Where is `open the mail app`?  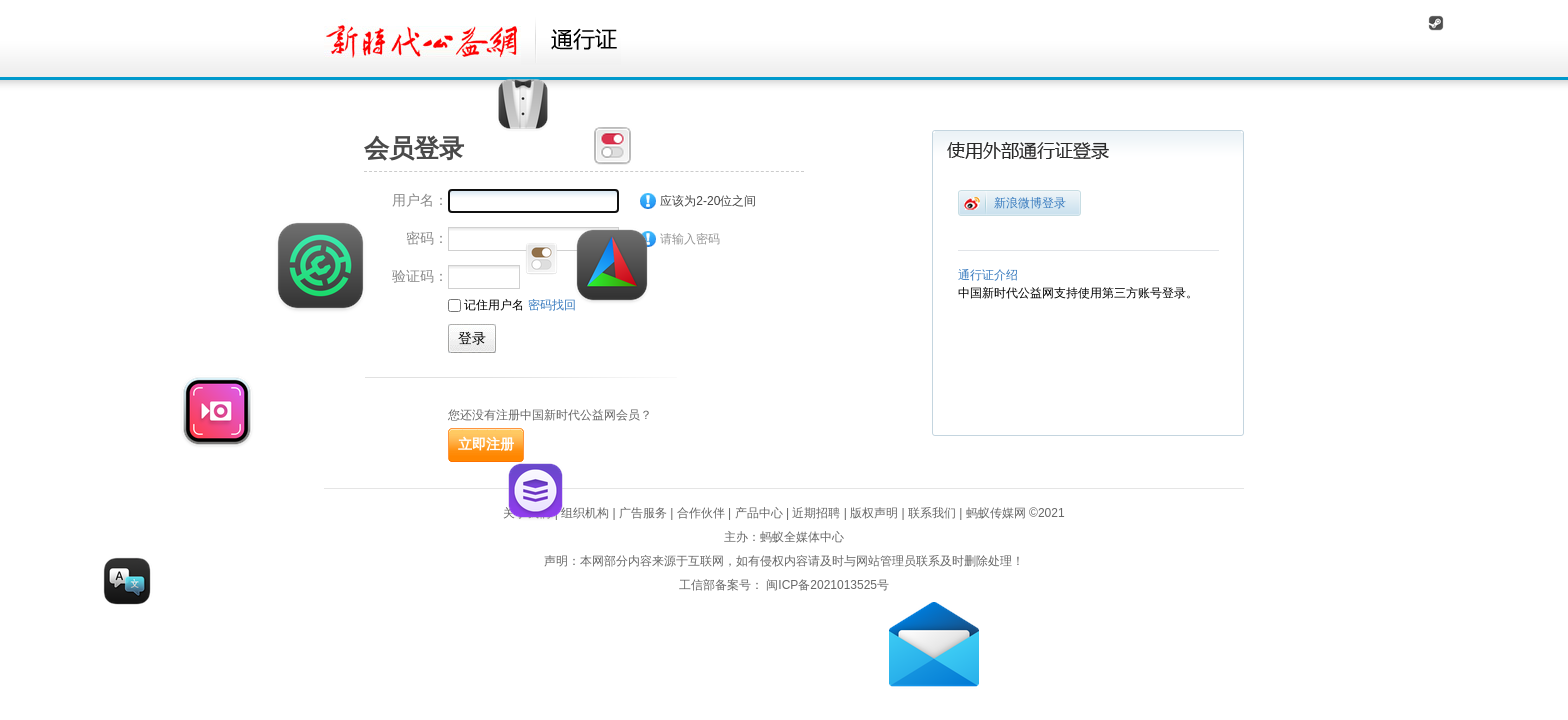
open the mail app is located at coordinates (934, 647).